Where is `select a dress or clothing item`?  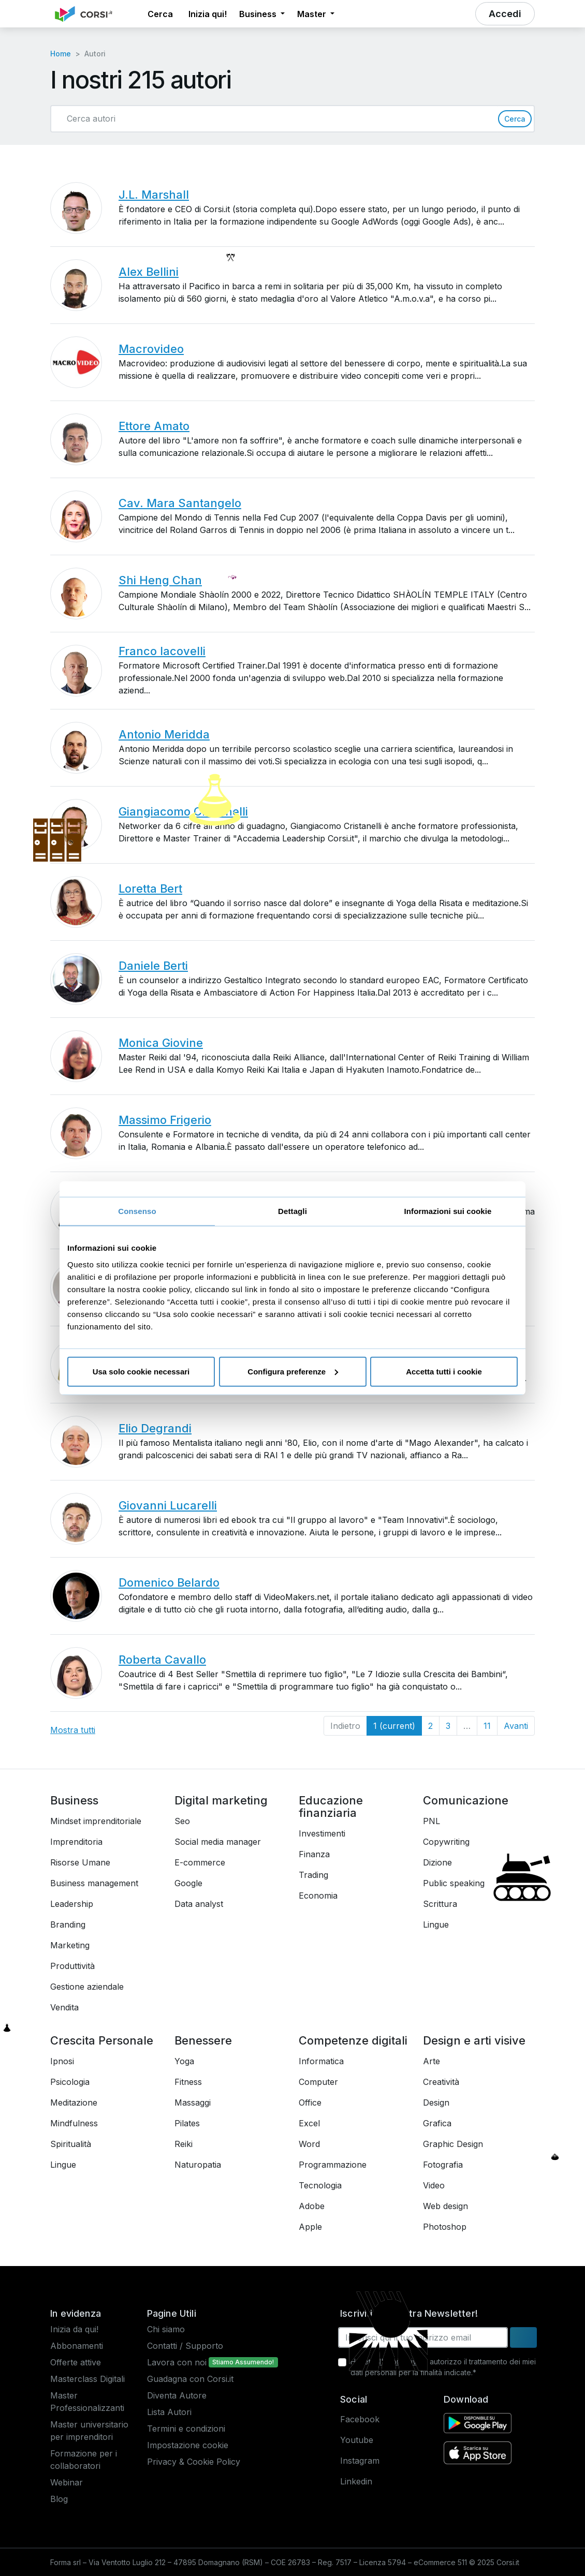
select a dress or clothing item is located at coordinates (7, 2027).